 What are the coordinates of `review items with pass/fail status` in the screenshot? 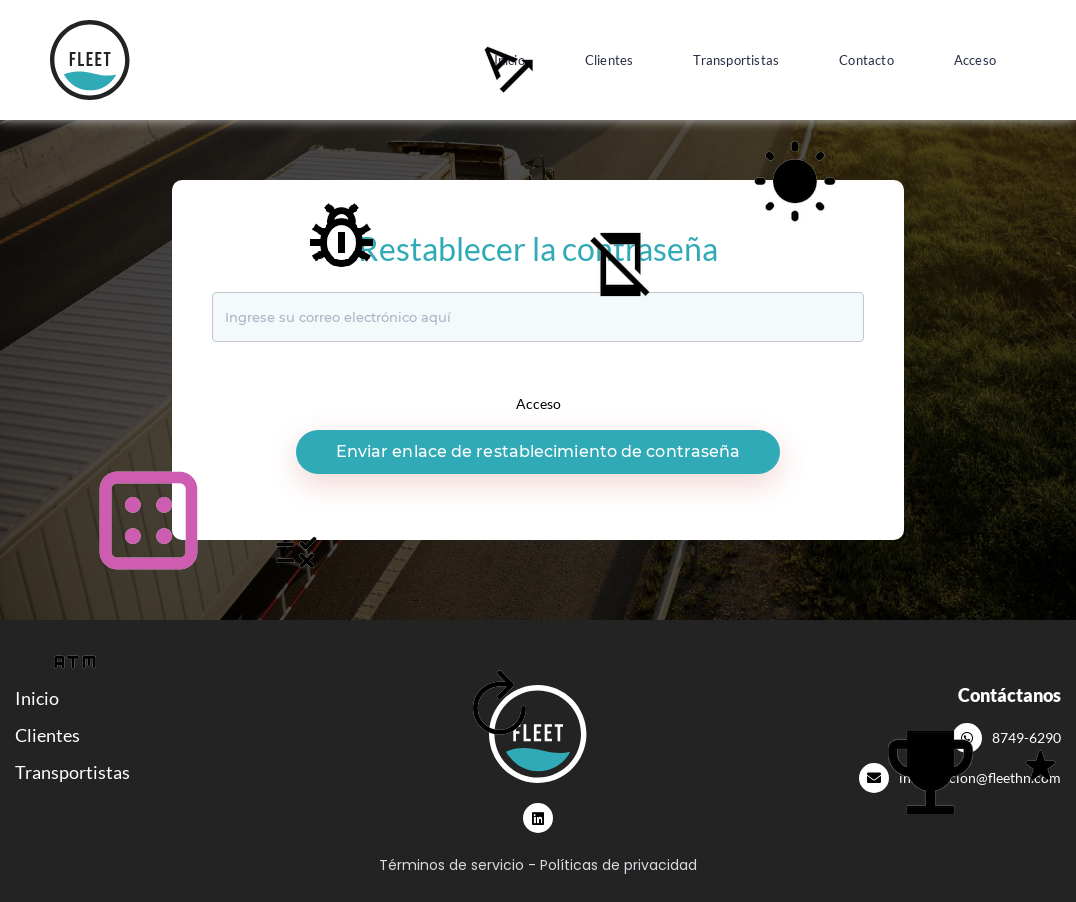 It's located at (296, 552).